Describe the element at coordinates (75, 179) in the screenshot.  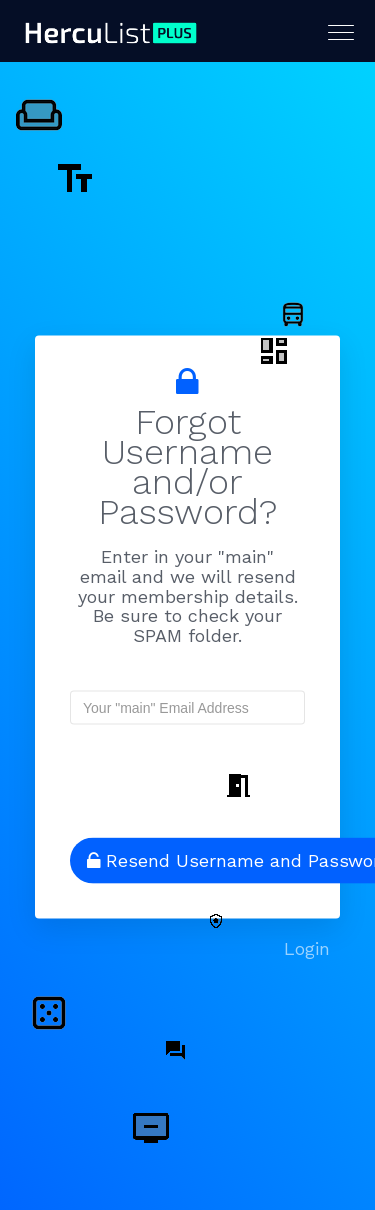
I see `adjust text formatting options` at that location.